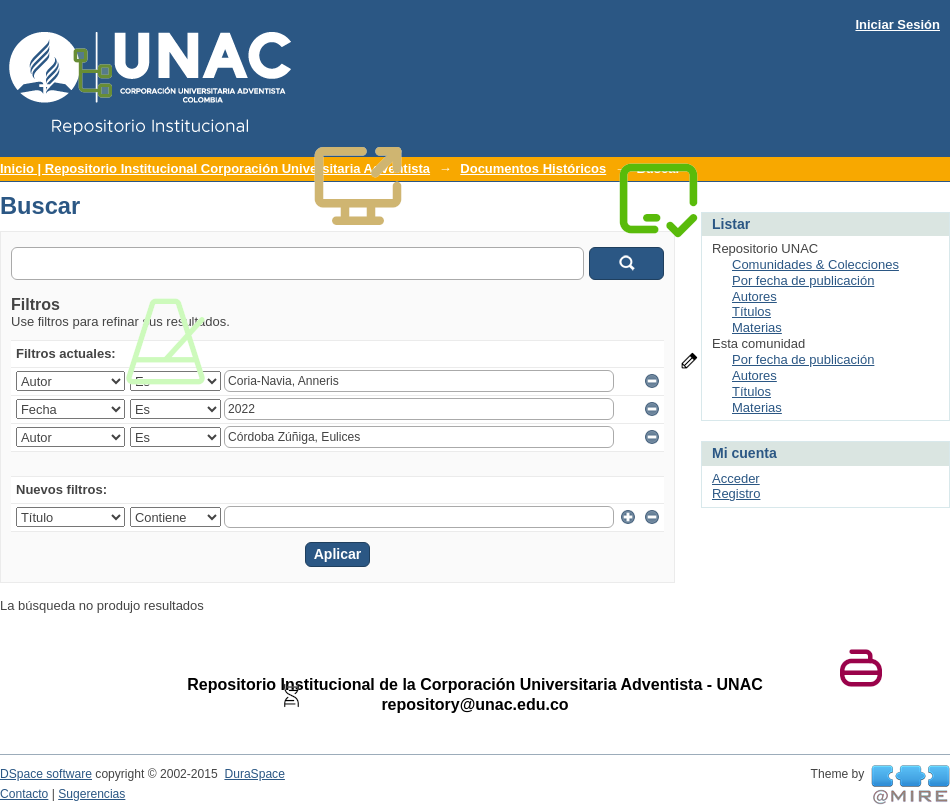 The width and height of the screenshot is (950, 805). Describe the element at coordinates (861, 668) in the screenshot. I see `access curling sport content or scores` at that location.